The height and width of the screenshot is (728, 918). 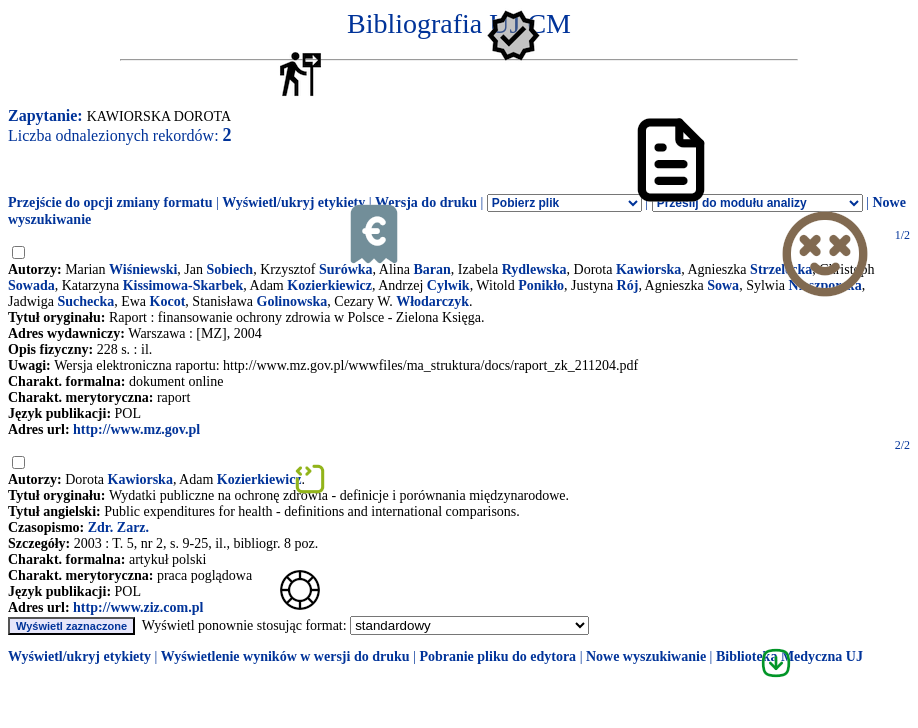 What do you see at coordinates (300, 590) in the screenshot?
I see `access casino or gambling games` at bounding box center [300, 590].